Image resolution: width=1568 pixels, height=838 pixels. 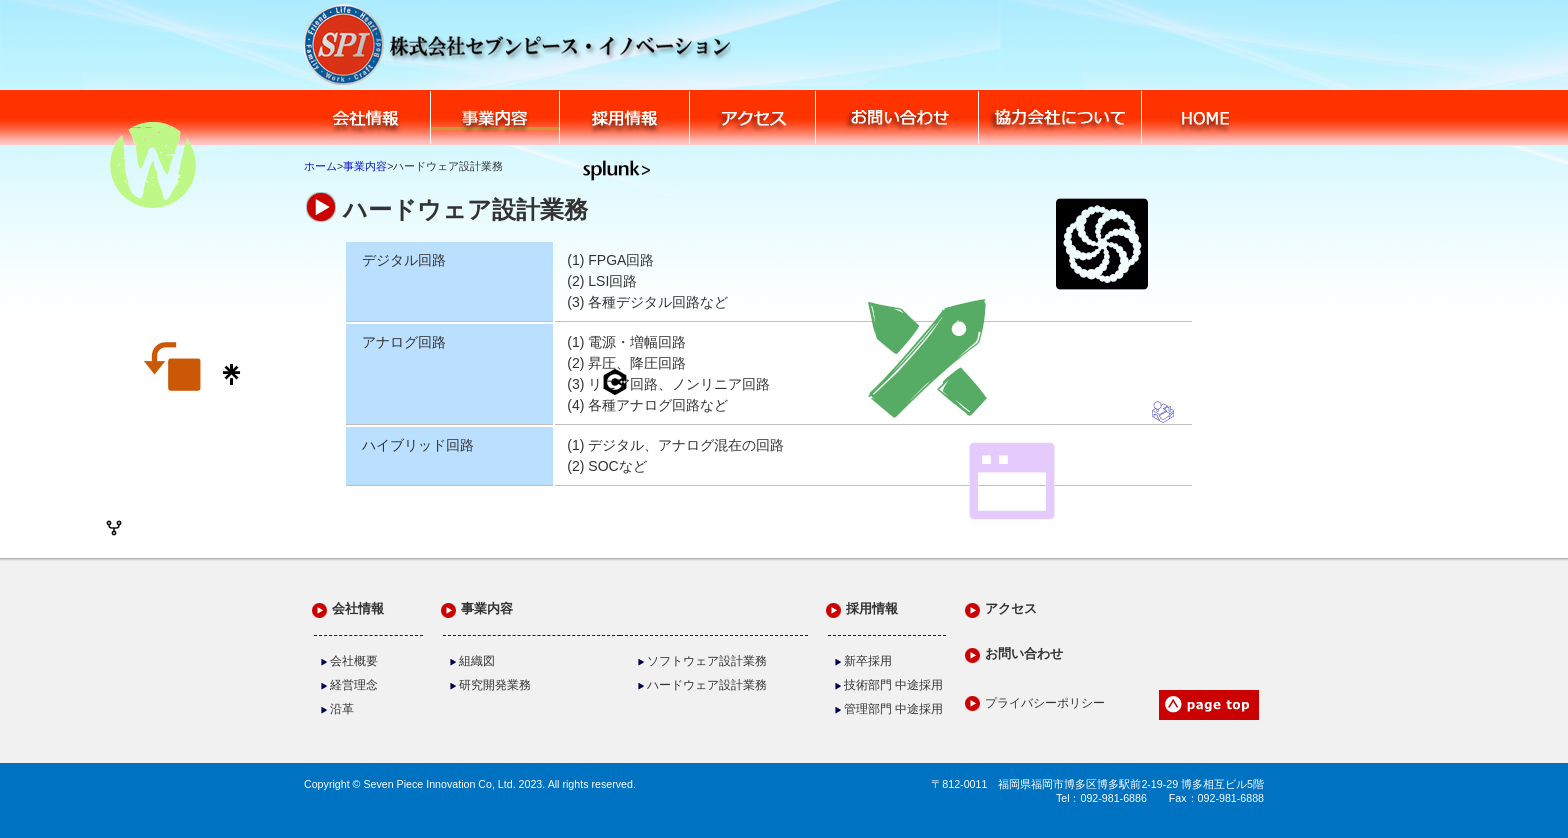 I want to click on visit linktree profile, so click(x=231, y=374).